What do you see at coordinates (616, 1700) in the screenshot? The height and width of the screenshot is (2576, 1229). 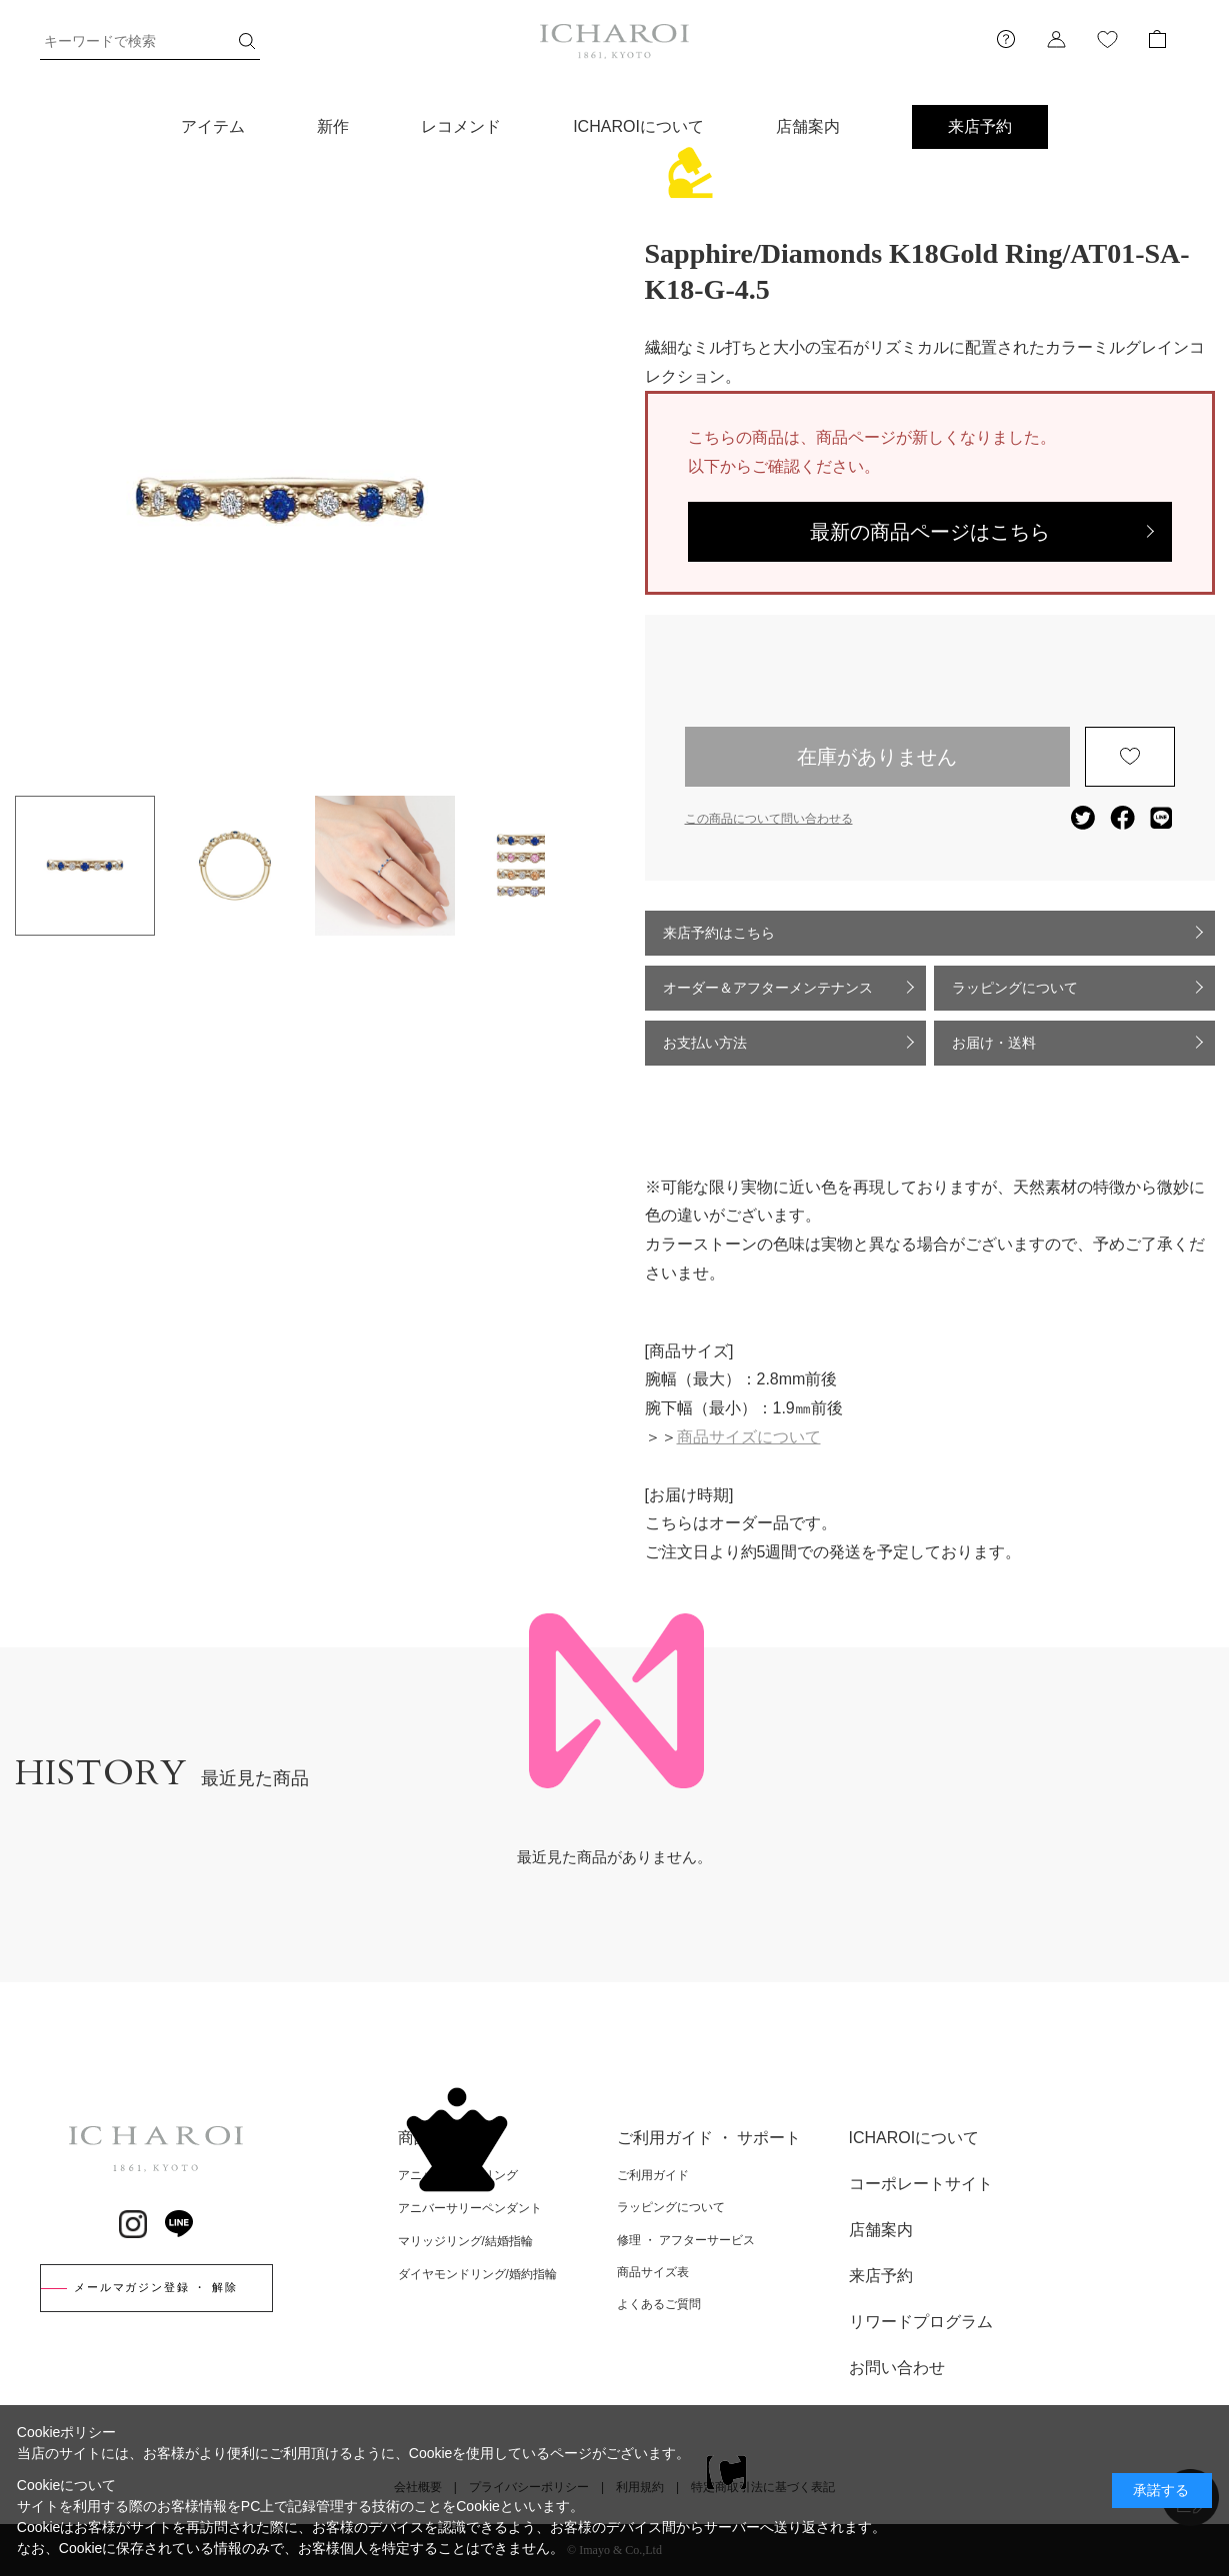 I see `access NEAR Protocol wallet or account` at bounding box center [616, 1700].